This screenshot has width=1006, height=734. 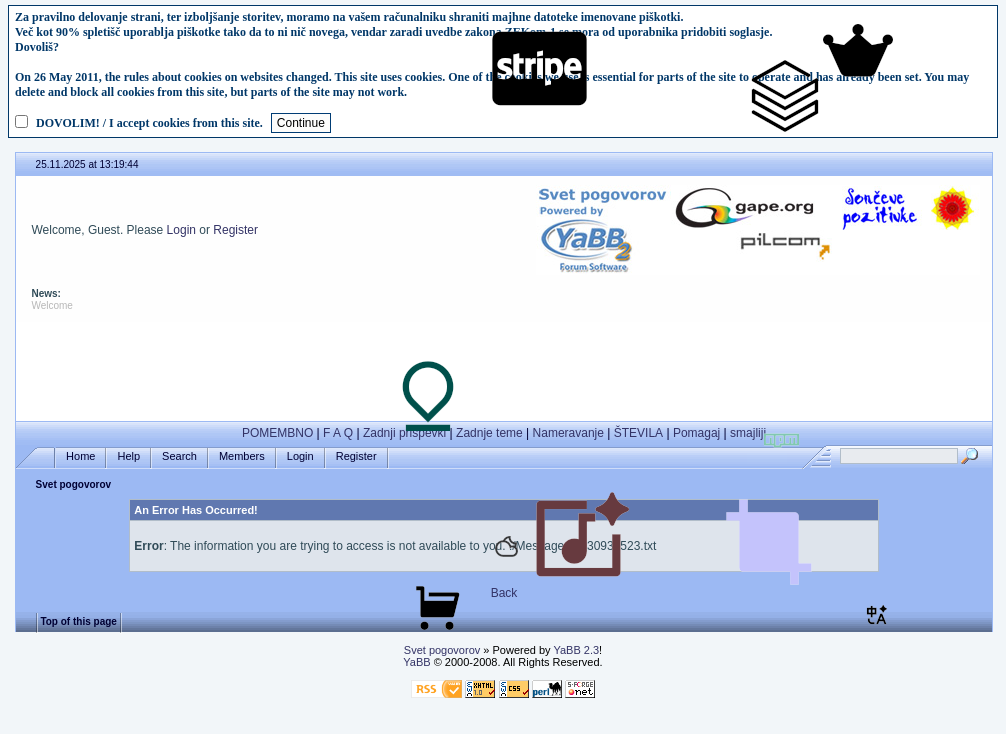 I want to click on web awesome brand logo, so click(x=858, y=52).